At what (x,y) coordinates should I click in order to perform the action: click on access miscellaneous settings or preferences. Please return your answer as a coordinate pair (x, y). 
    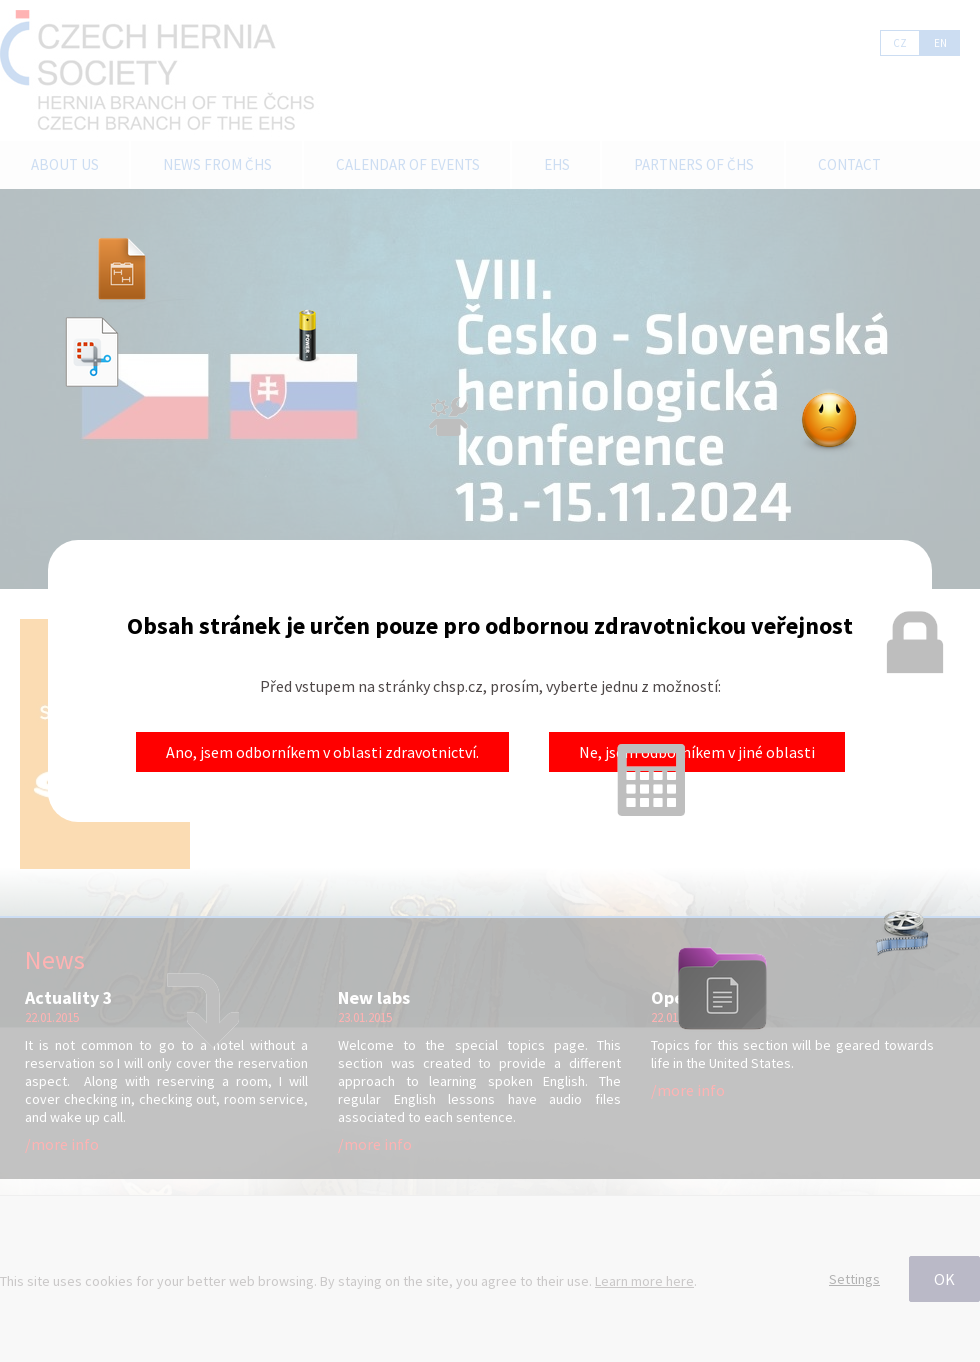
    Looking at the image, I should click on (448, 416).